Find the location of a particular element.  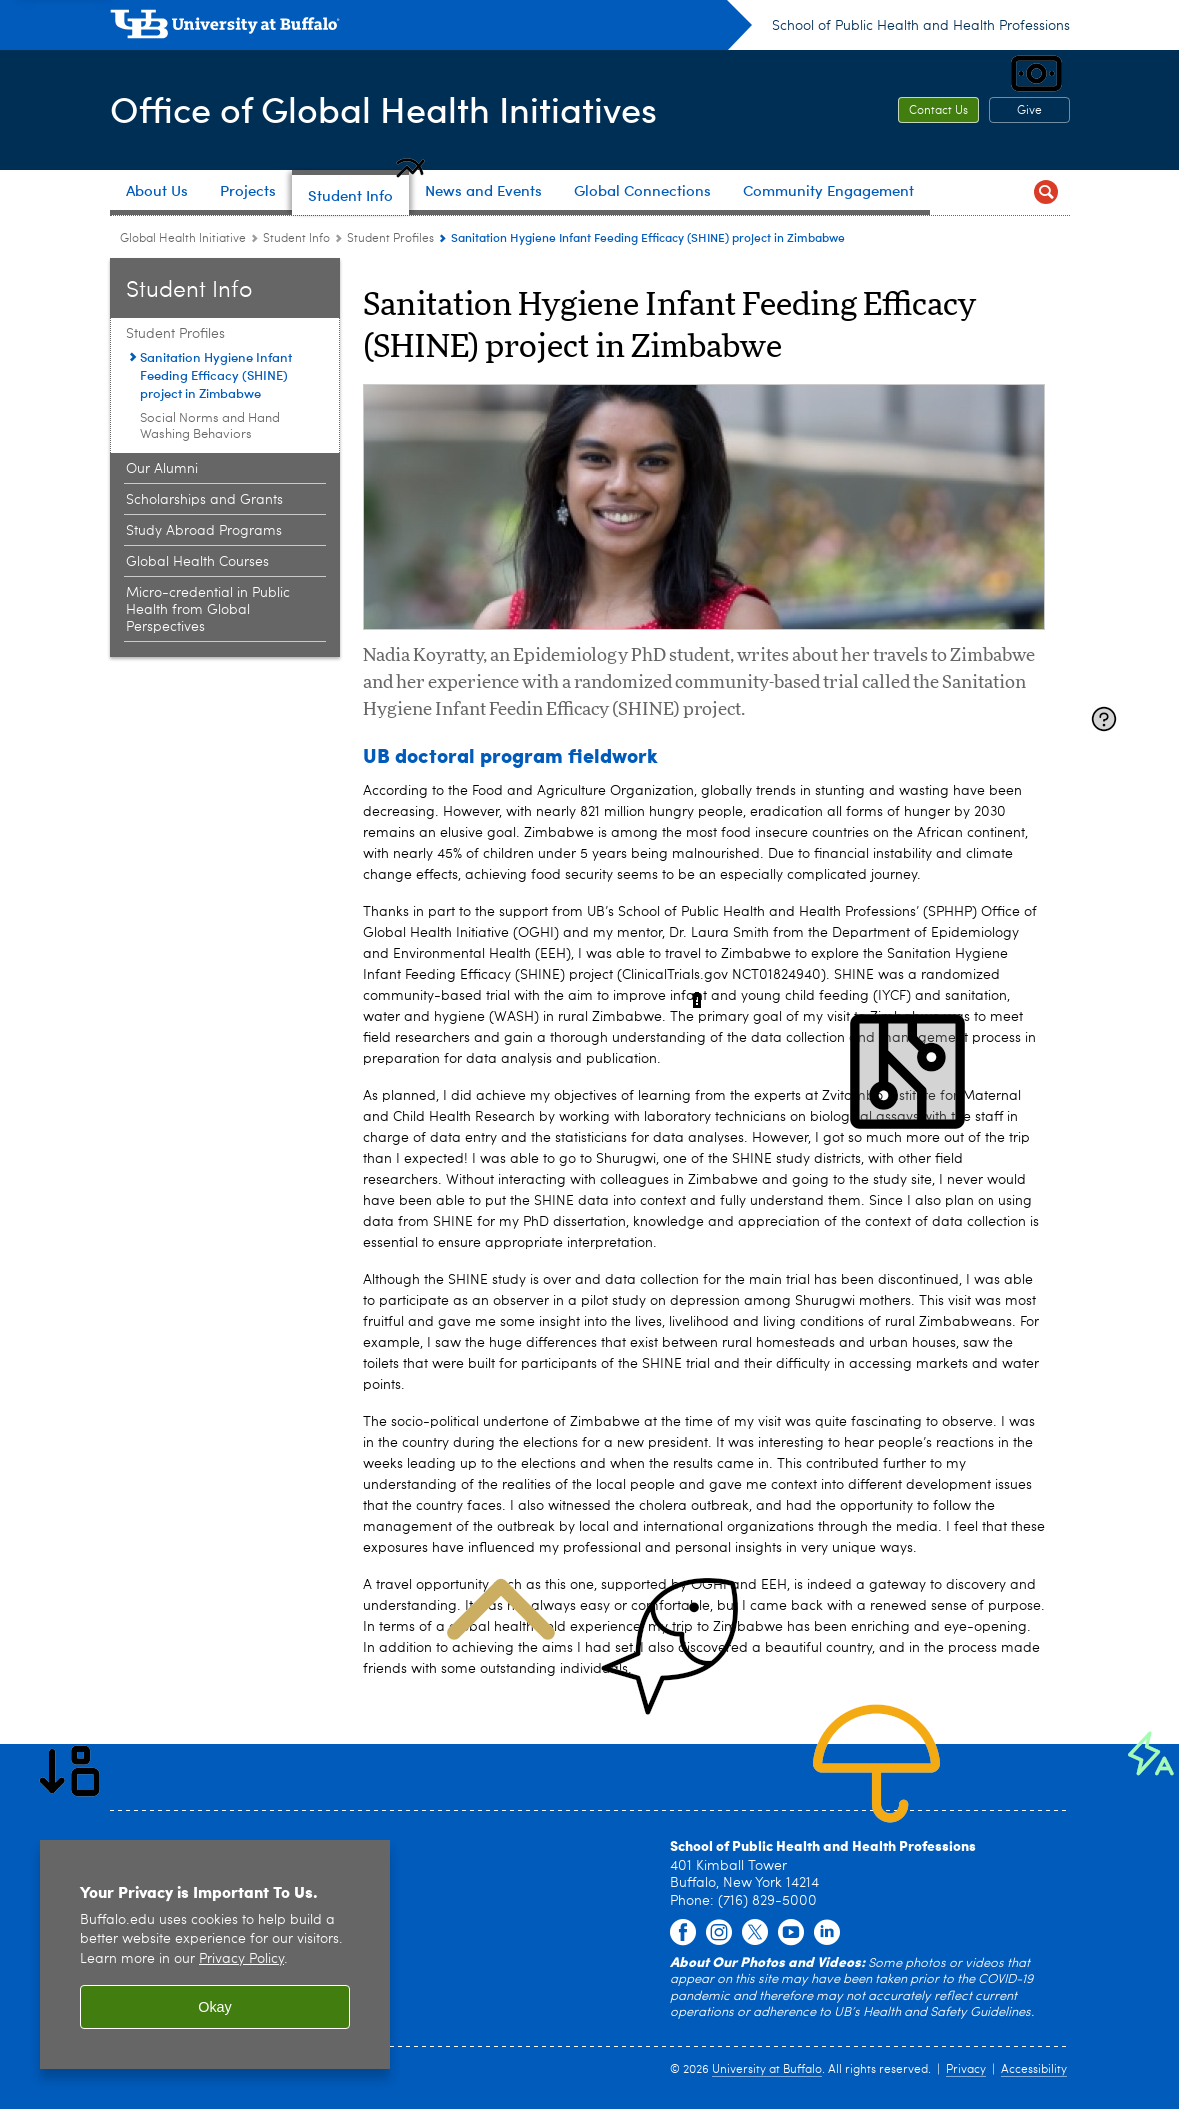

view multi-line chart or graph data is located at coordinates (410, 168).